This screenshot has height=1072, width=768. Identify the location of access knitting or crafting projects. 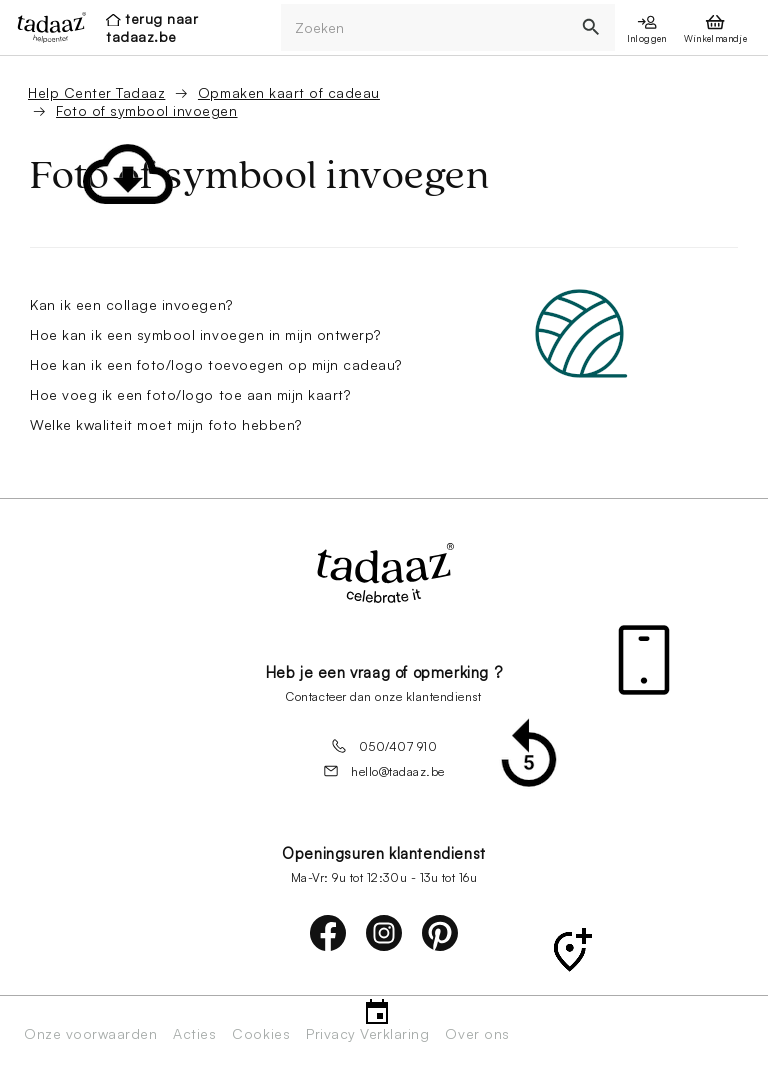
(579, 333).